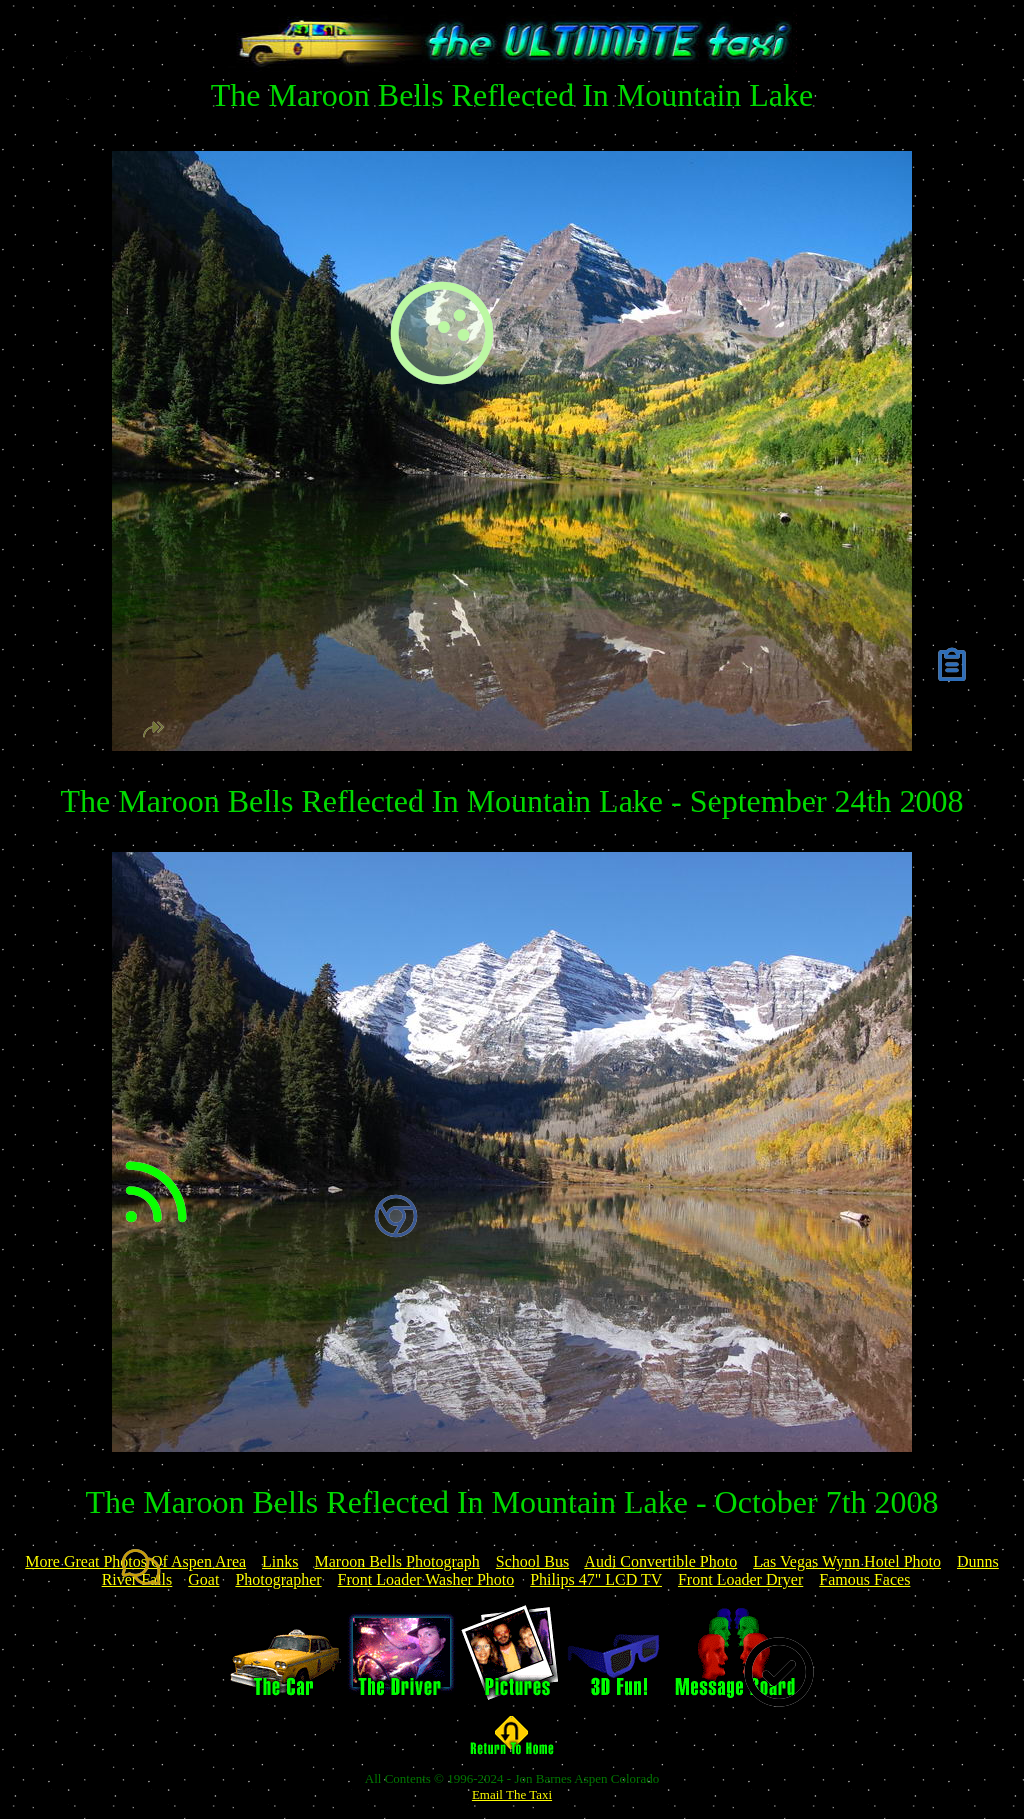 This screenshot has height=1819, width=1024. Describe the element at coordinates (952, 665) in the screenshot. I see `view clipboard contents` at that location.